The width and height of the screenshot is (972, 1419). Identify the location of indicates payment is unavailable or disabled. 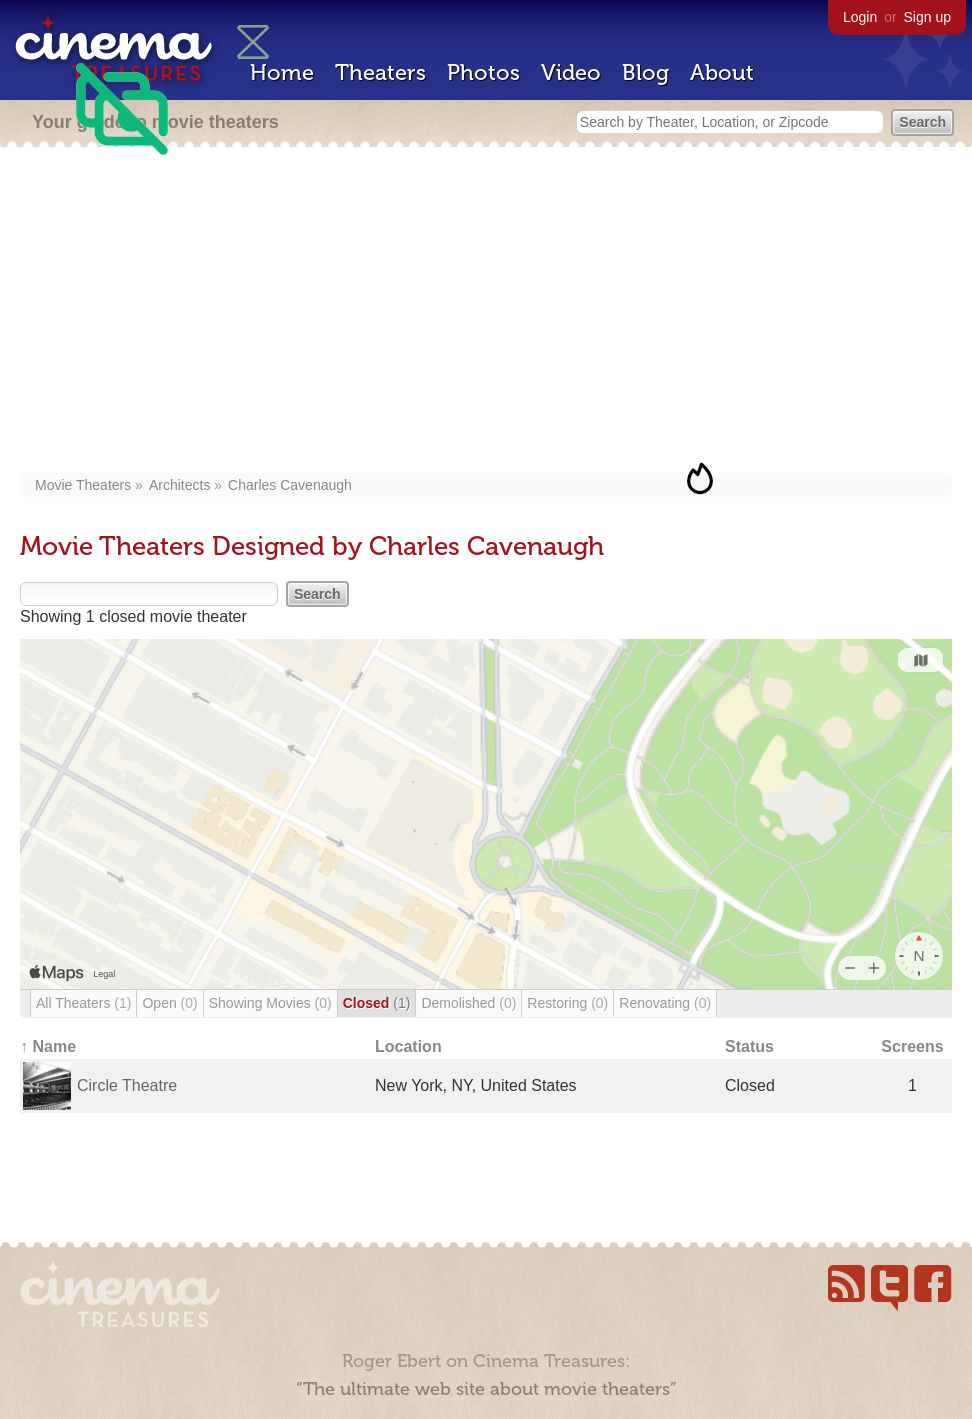
(122, 109).